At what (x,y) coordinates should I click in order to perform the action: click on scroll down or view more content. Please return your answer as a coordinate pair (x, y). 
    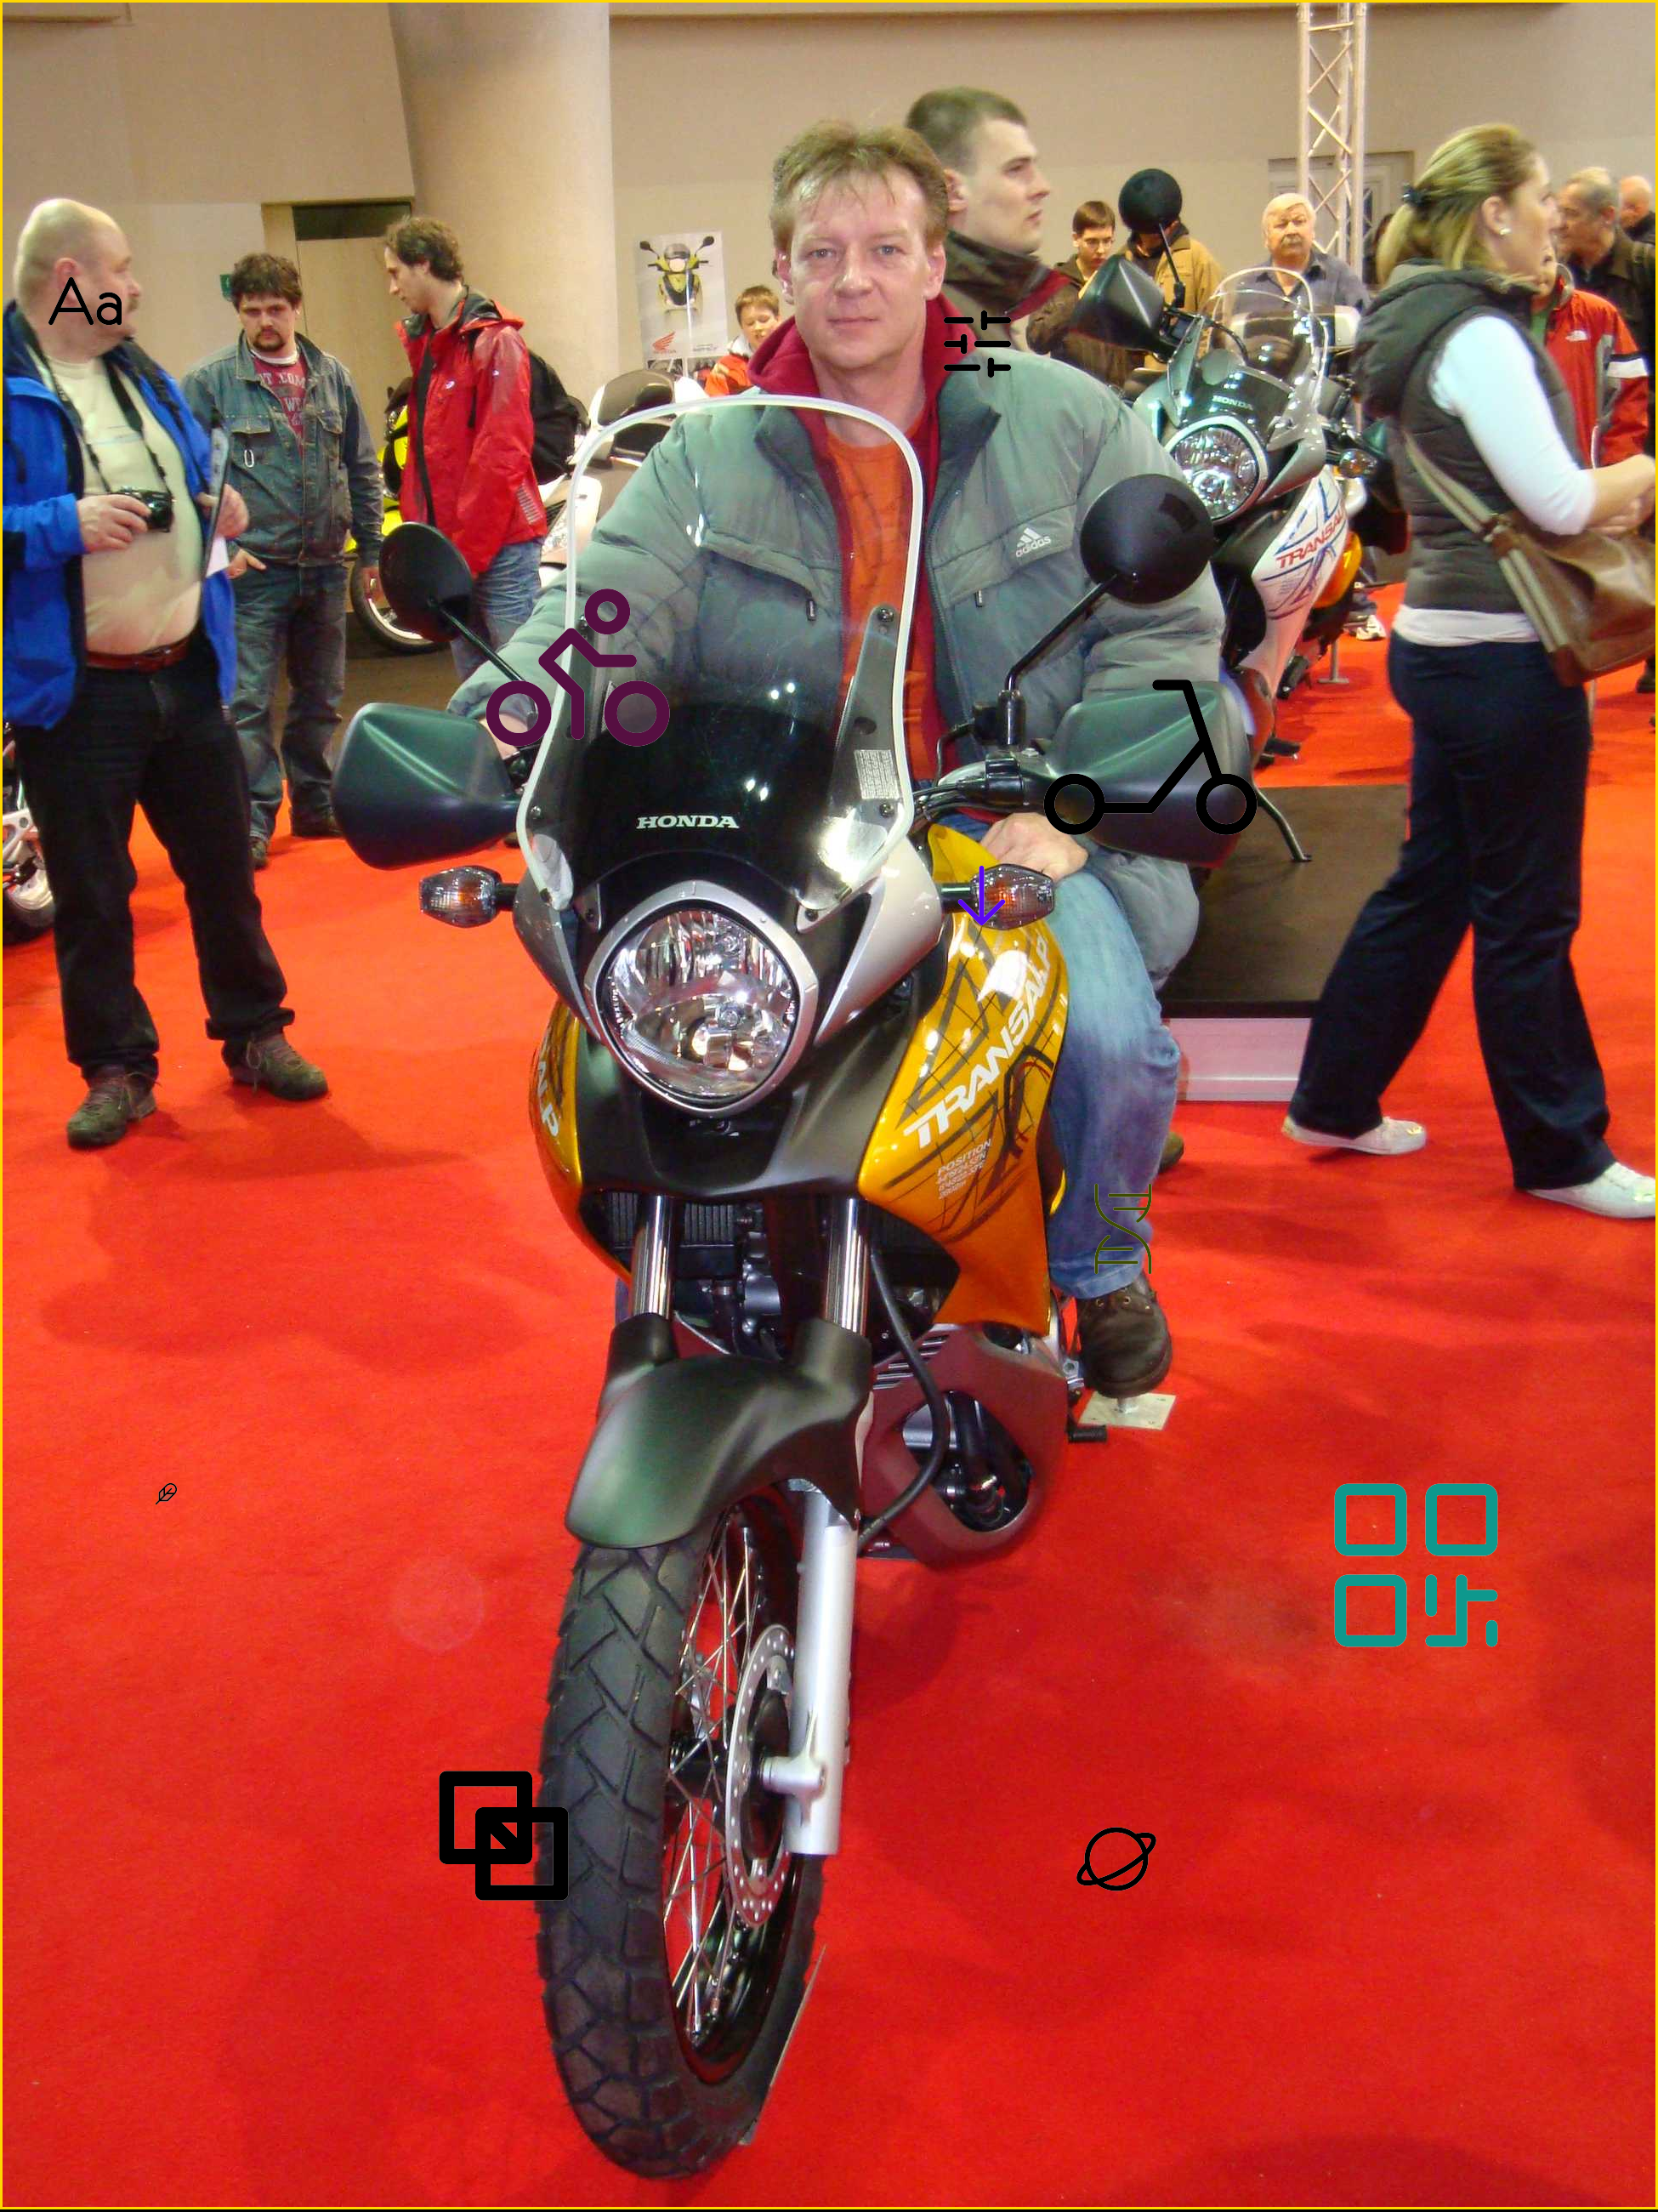
    Looking at the image, I should click on (982, 896).